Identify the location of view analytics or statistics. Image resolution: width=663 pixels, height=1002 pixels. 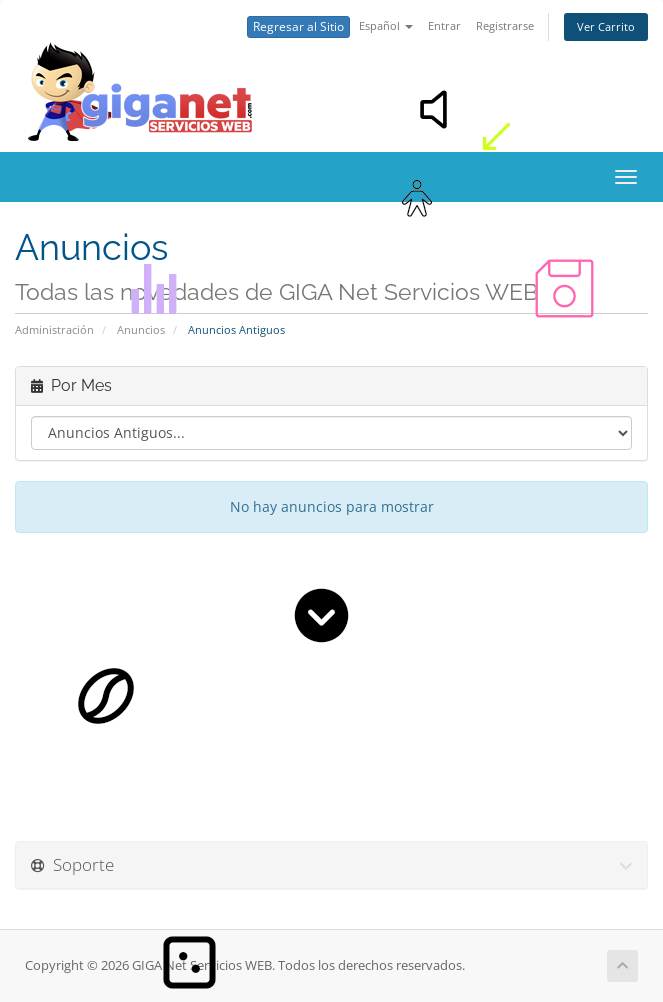
(154, 289).